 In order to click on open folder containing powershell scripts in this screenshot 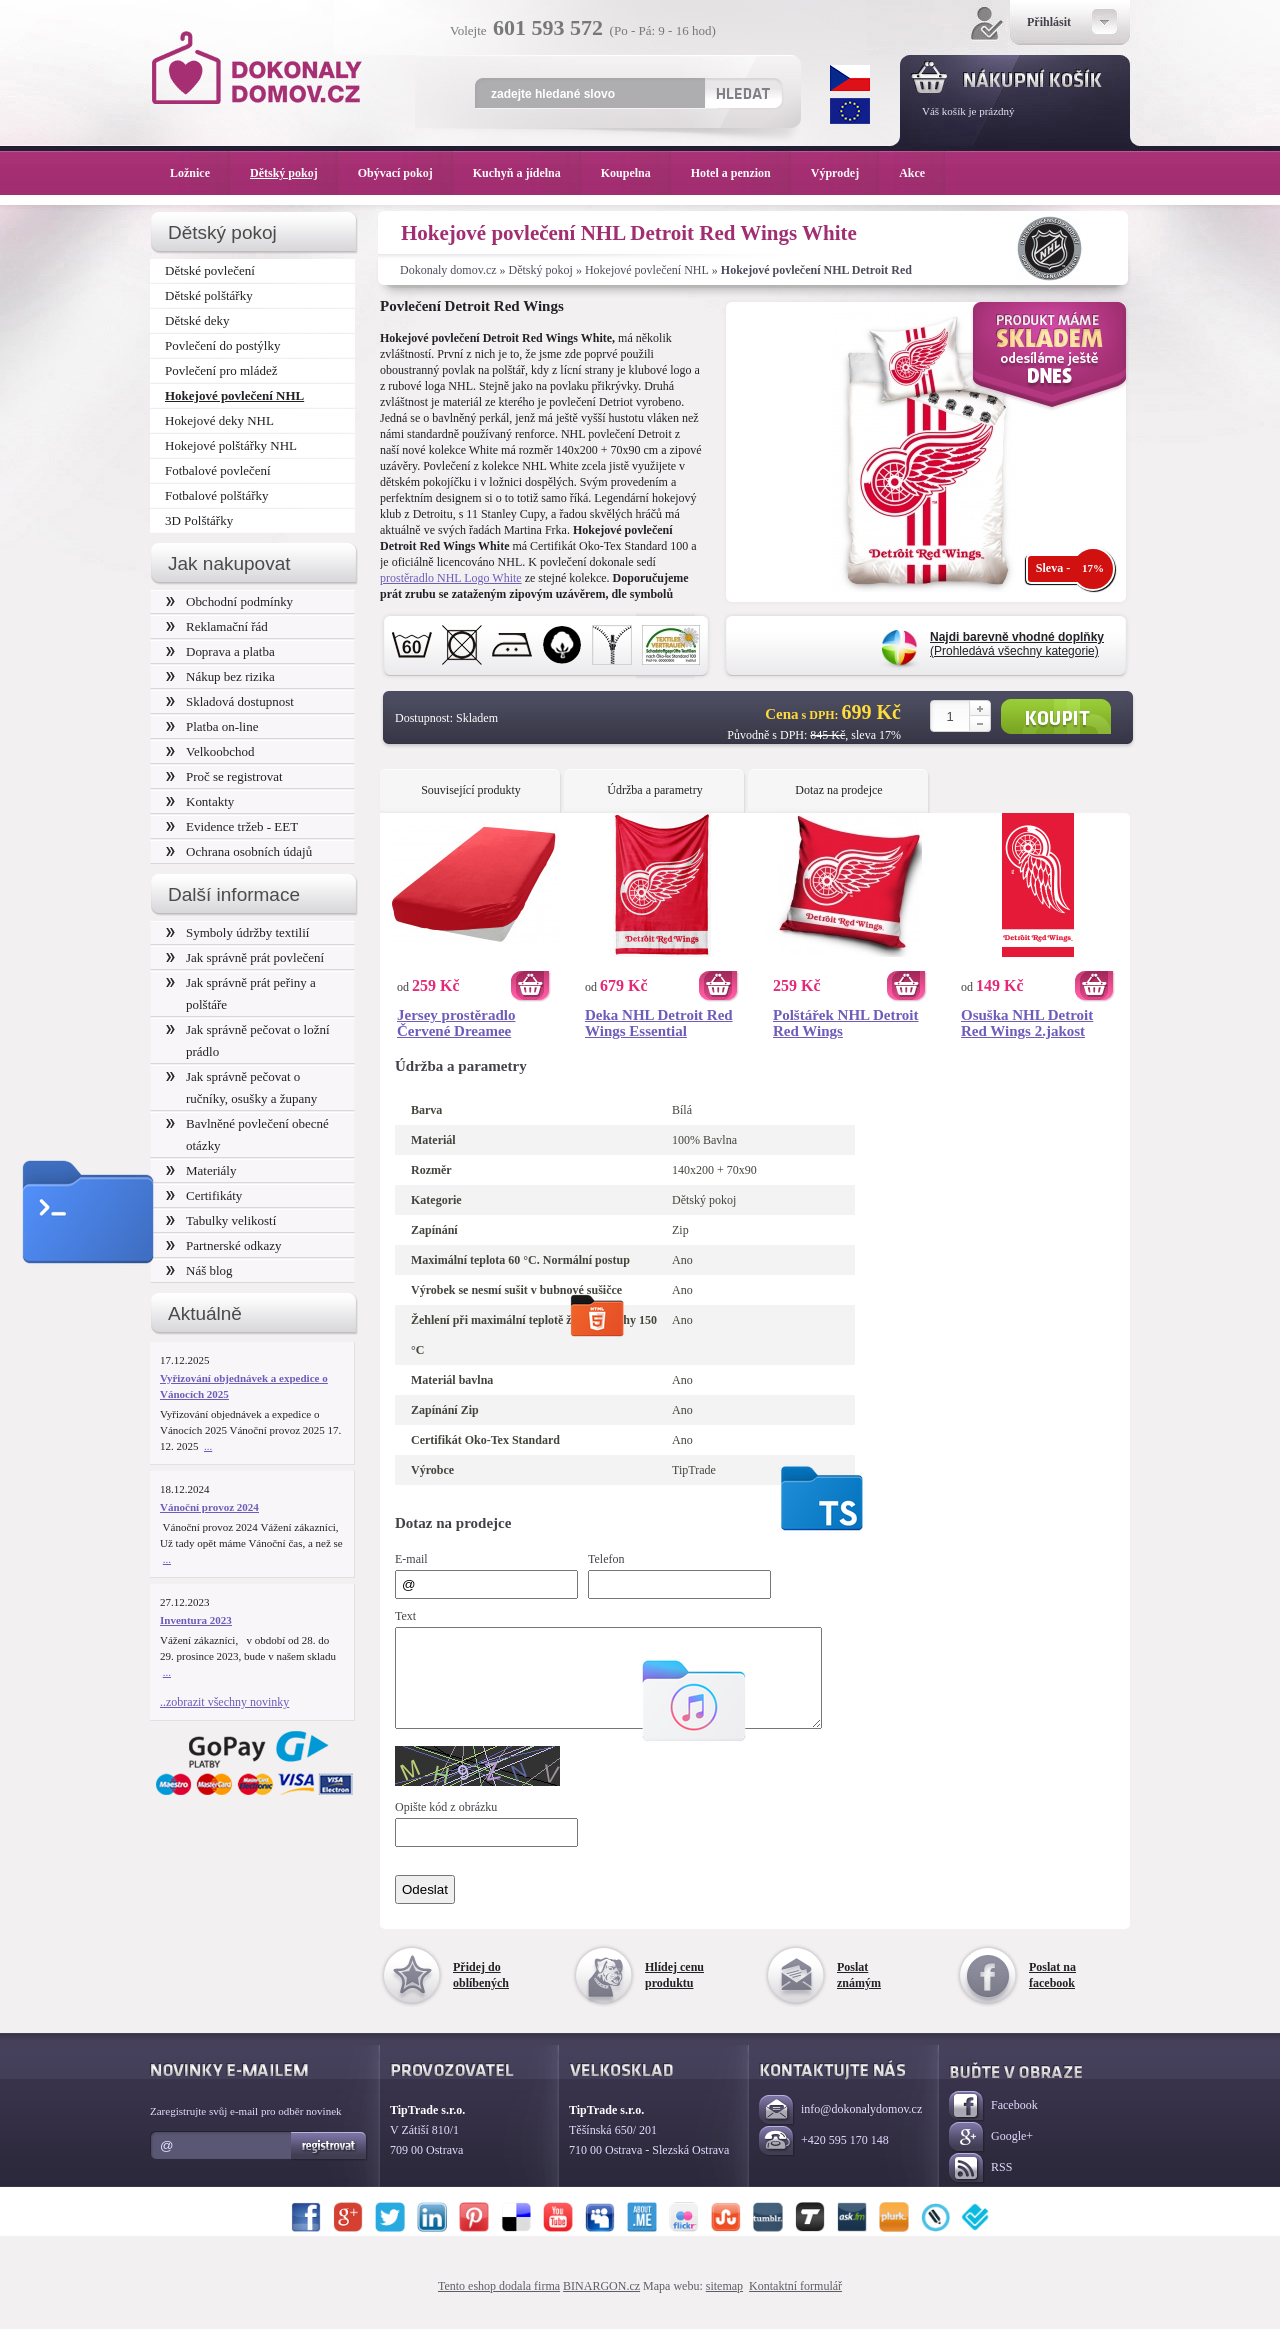, I will do `click(87, 1215)`.